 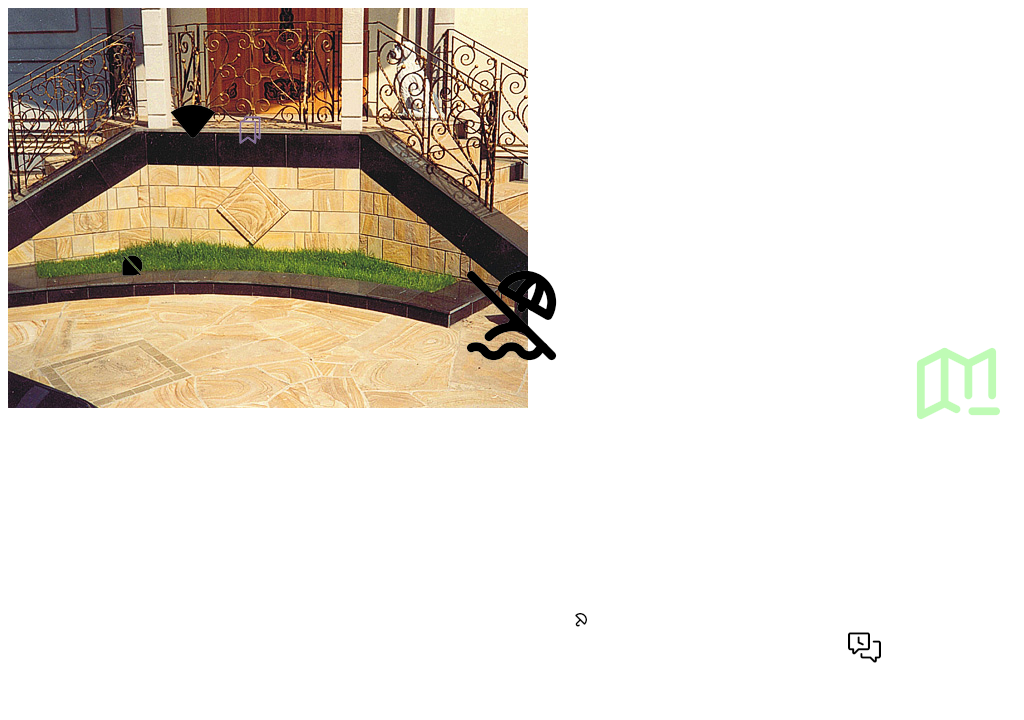 I want to click on remove a location from the map, so click(x=956, y=383).